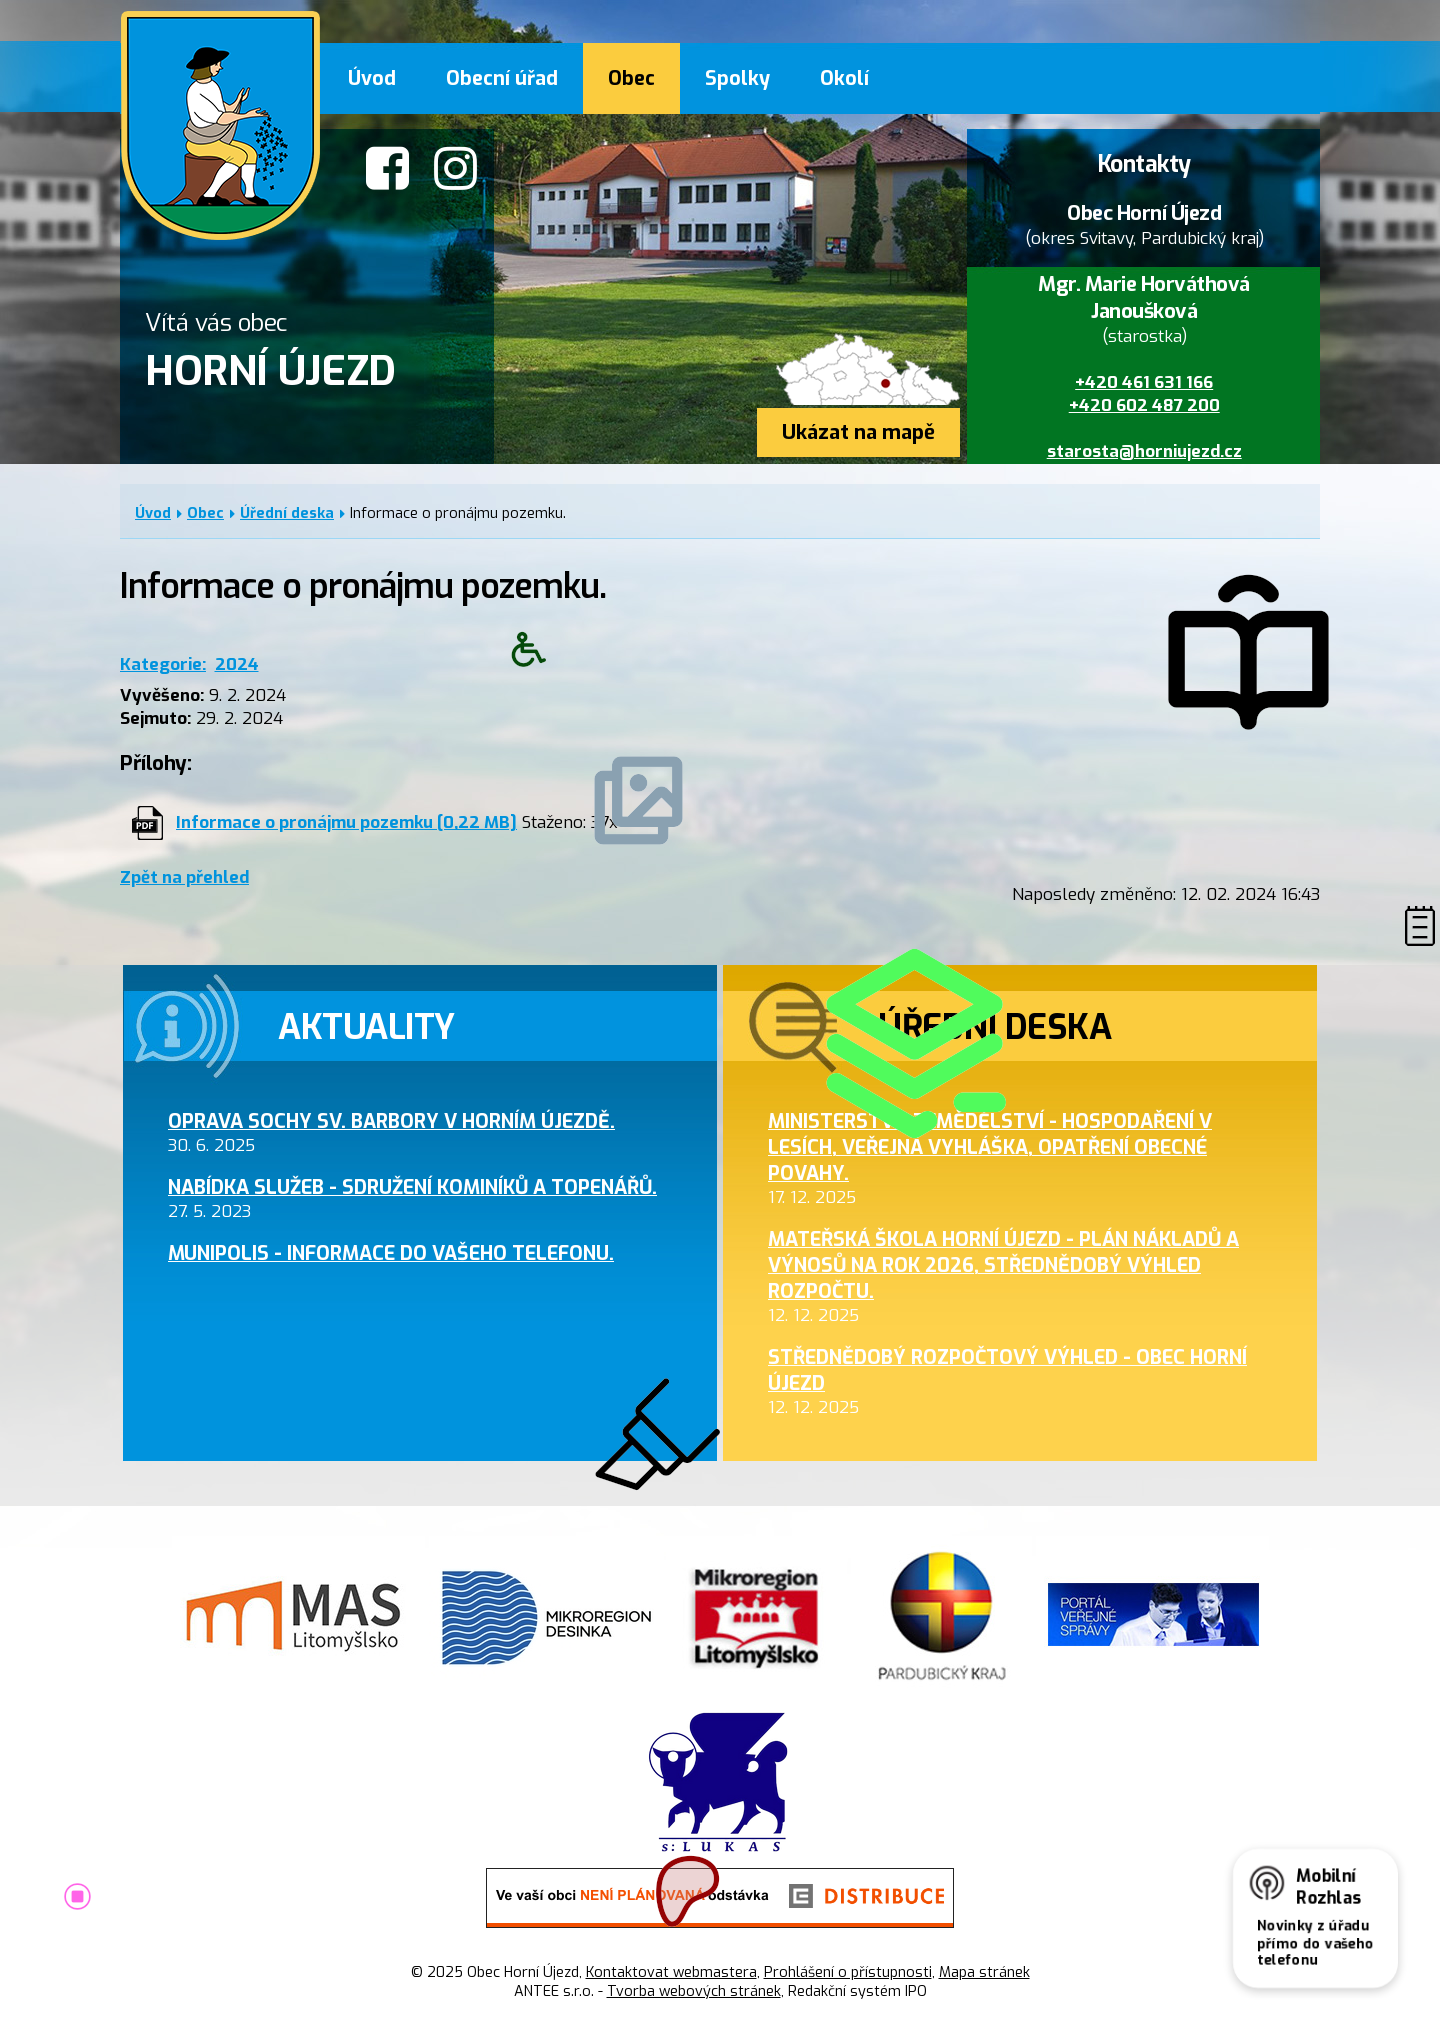 The height and width of the screenshot is (2031, 1440). What do you see at coordinates (685, 1890) in the screenshot?
I see `link to patreon profile or support page` at bounding box center [685, 1890].